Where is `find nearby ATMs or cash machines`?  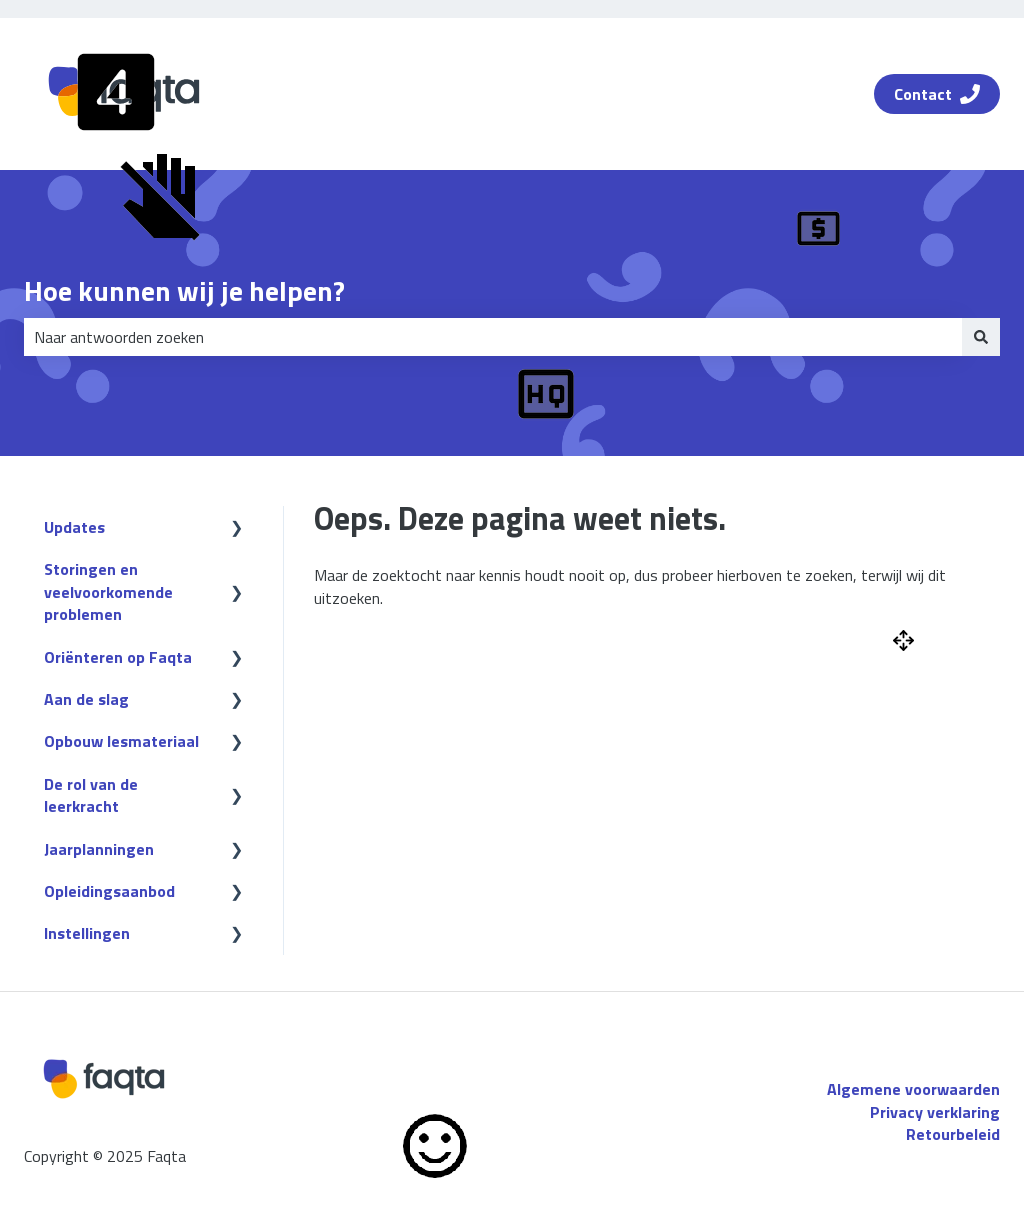 find nearby ATMs or cash machines is located at coordinates (818, 228).